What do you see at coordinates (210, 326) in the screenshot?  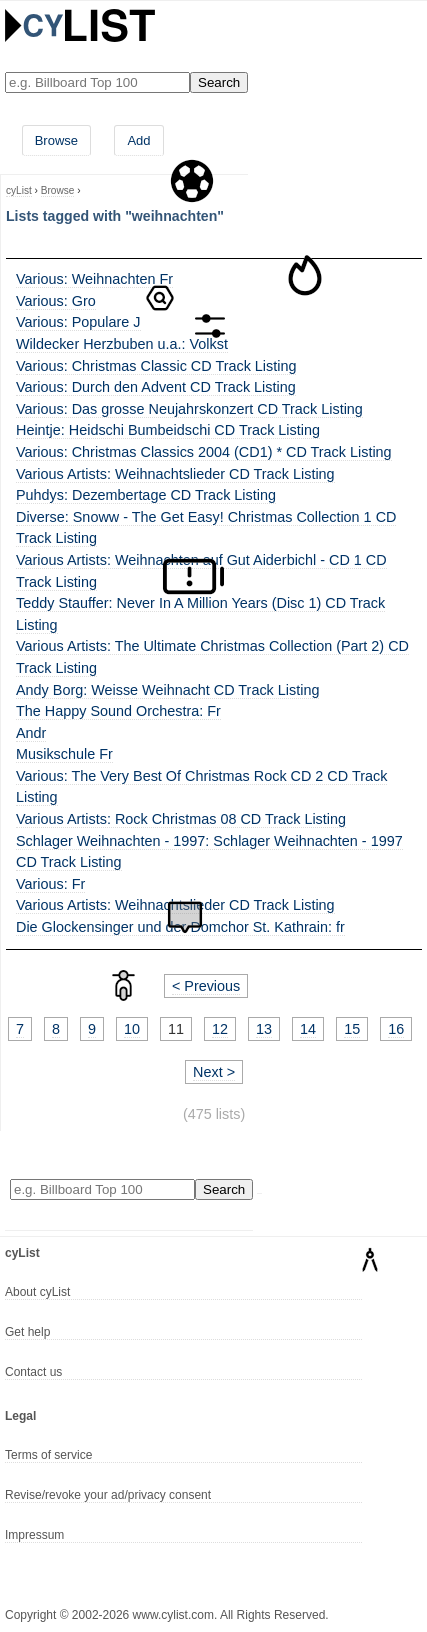 I see `adjust settings or preferences` at bounding box center [210, 326].